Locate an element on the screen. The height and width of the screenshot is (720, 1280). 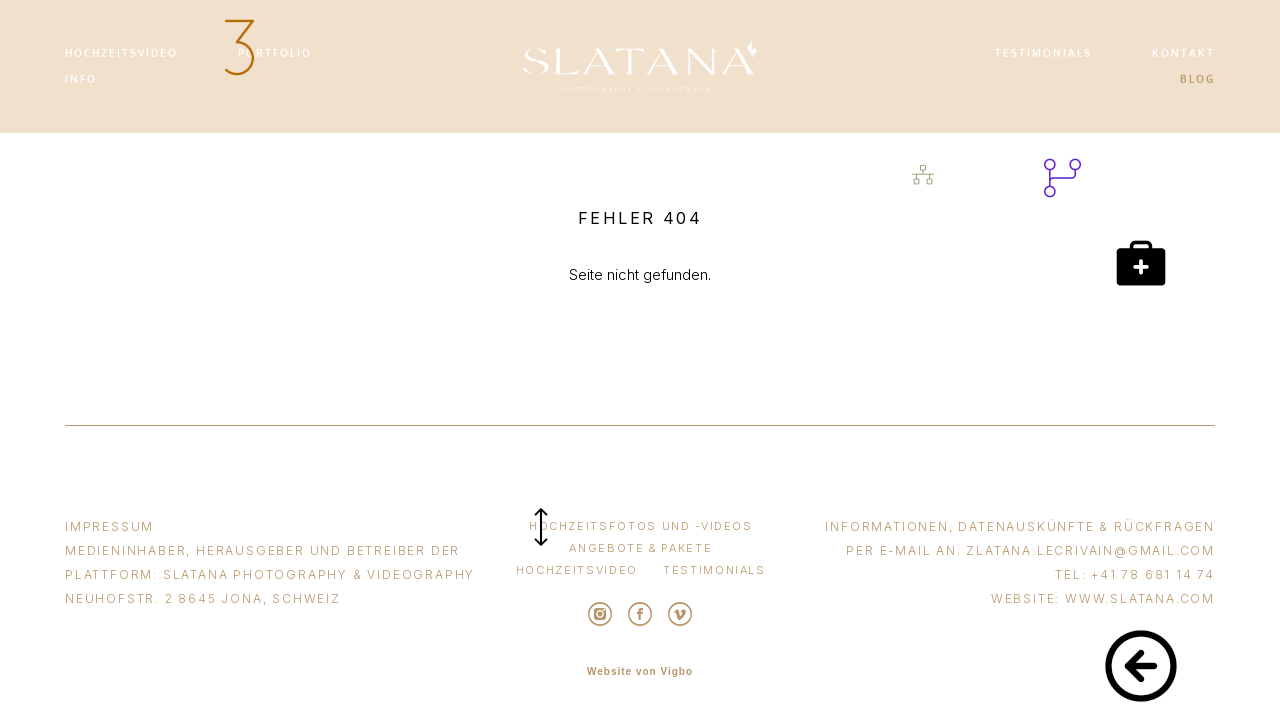
access medical or health resources is located at coordinates (1141, 265).